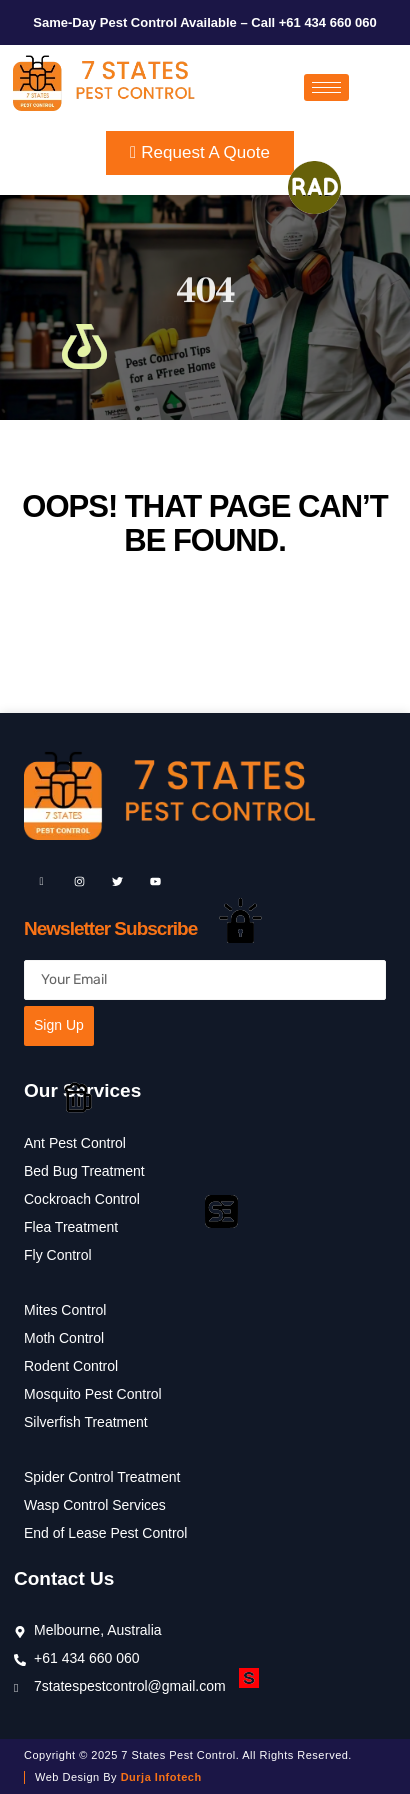 The height and width of the screenshot is (1794, 410). I want to click on open Subtitle Edit application, so click(221, 1211).